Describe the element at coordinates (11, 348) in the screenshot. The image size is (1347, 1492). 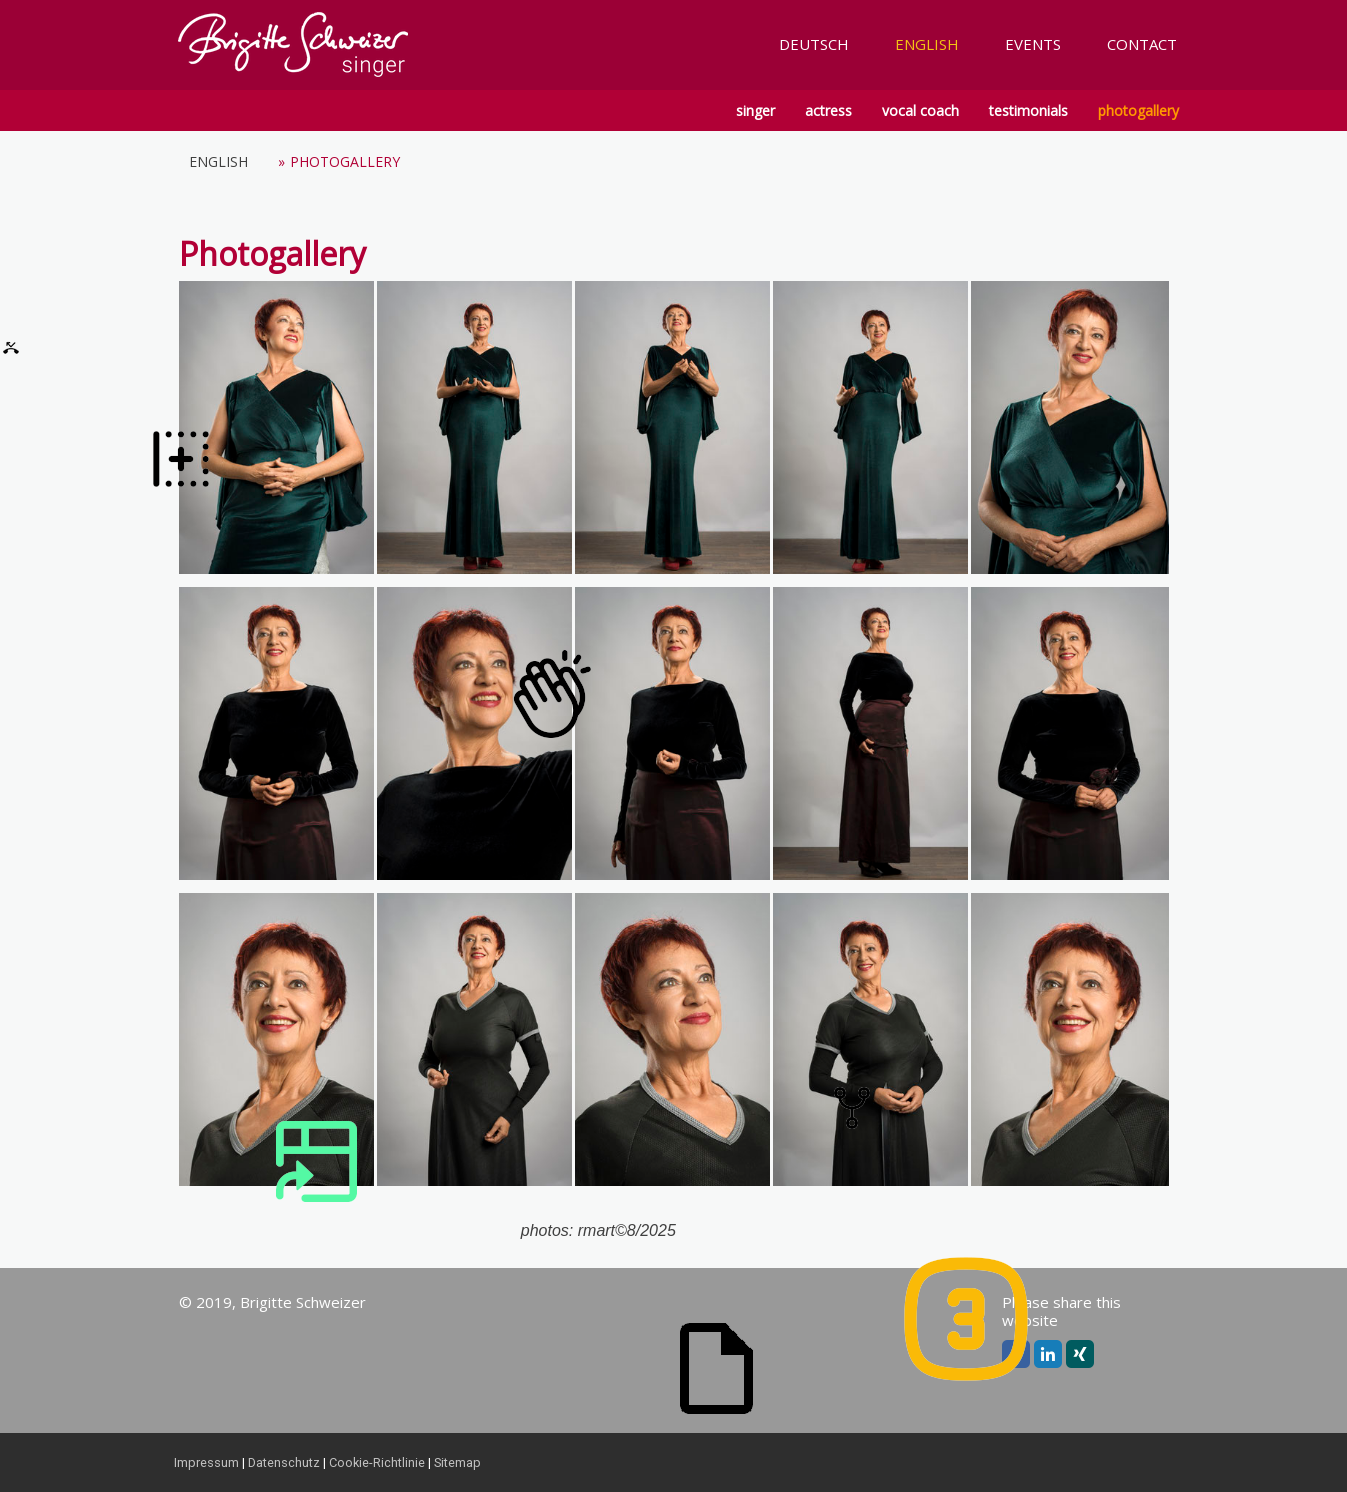
I see `indicates a missed phone call` at that location.